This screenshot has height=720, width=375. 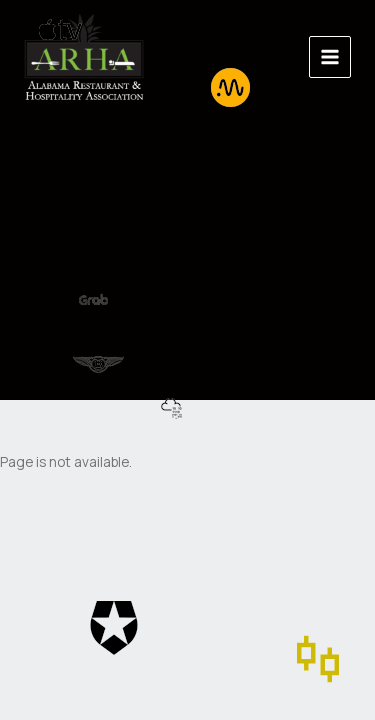 I want to click on open the Grab app, so click(x=93, y=299).